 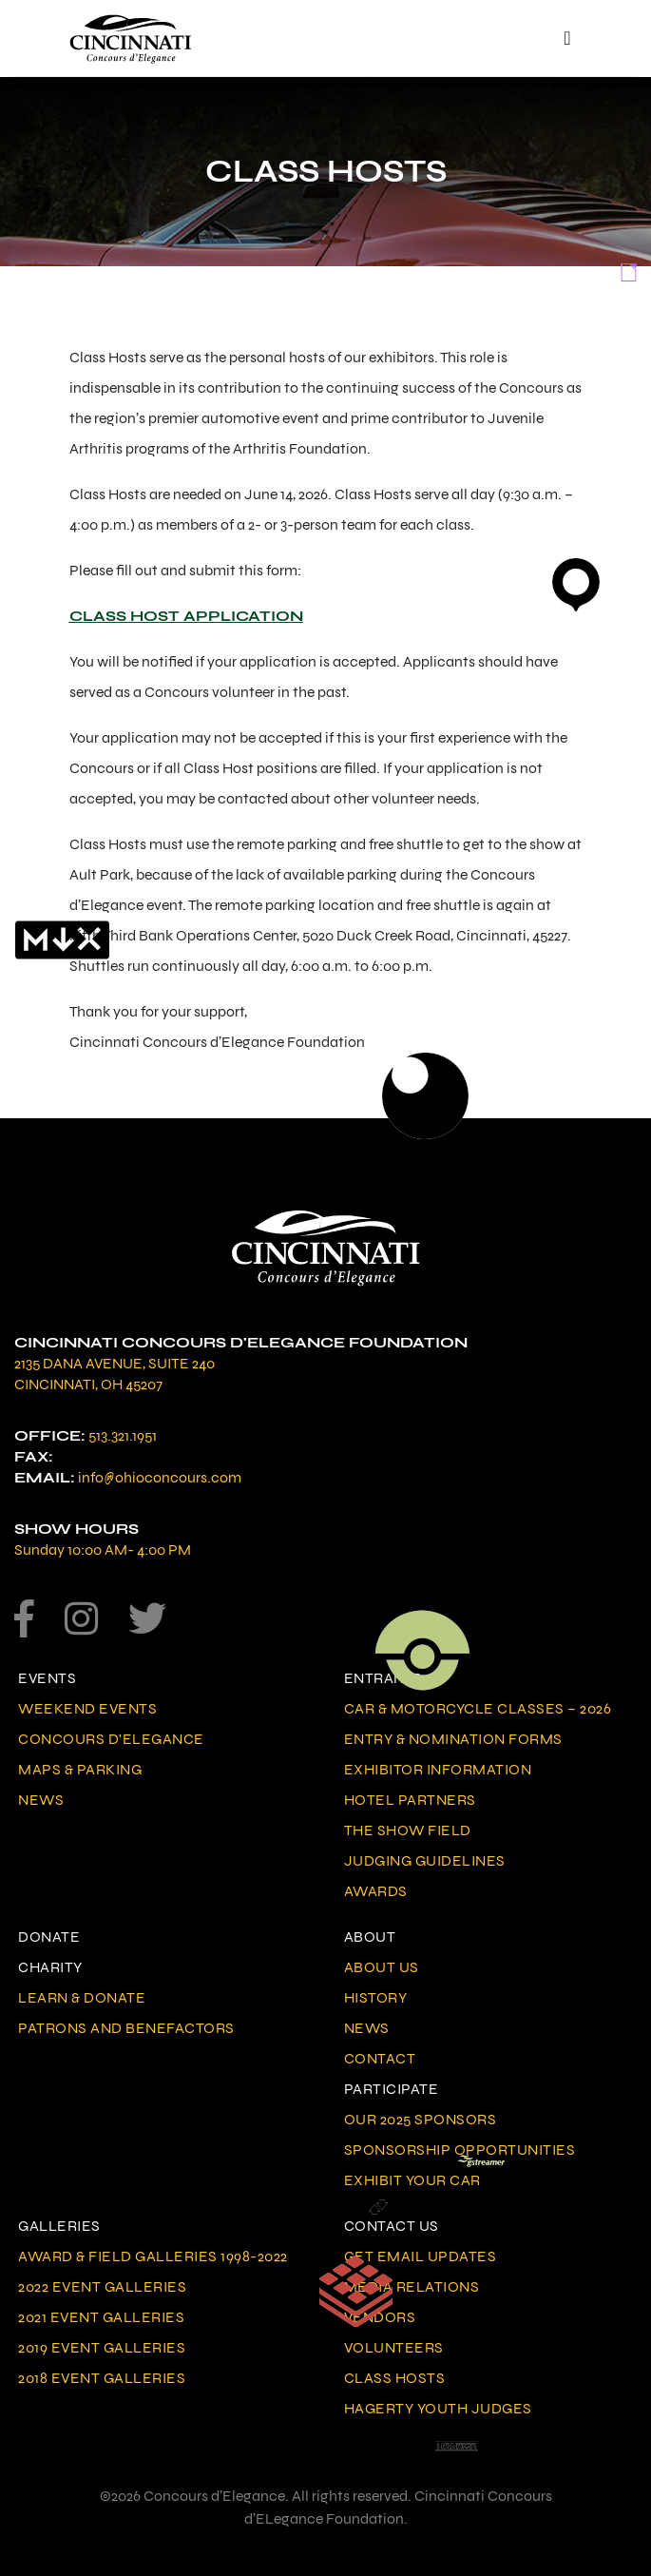 What do you see at coordinates (628, 272) in the screenshot?
I see `open LibreOffice application` at bounding box center [628, 272].